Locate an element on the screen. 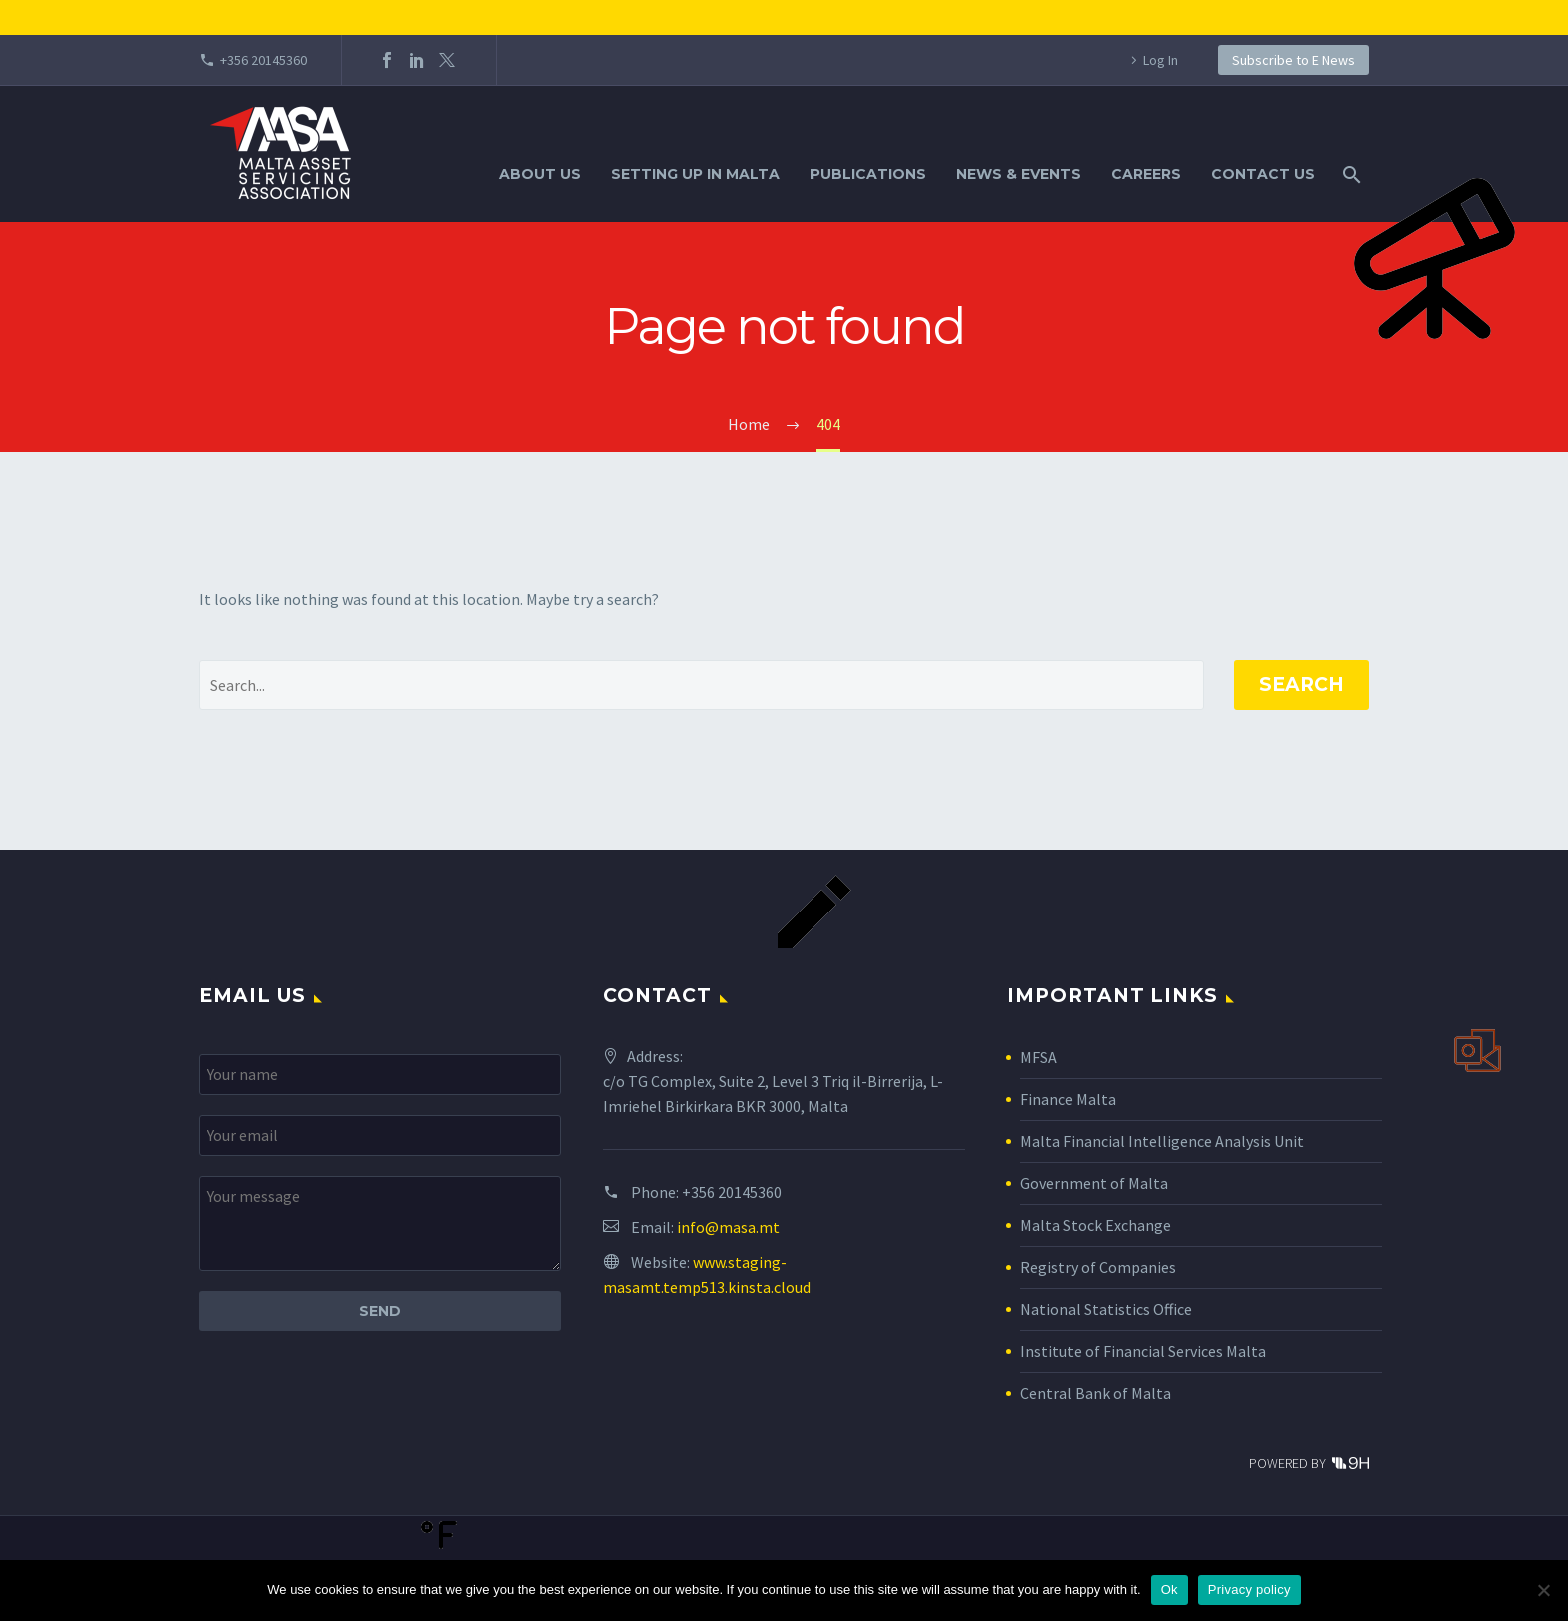 The width and height of the screenshot is (1568, 1621). edit or modify content is located at coordinates (813, 912).